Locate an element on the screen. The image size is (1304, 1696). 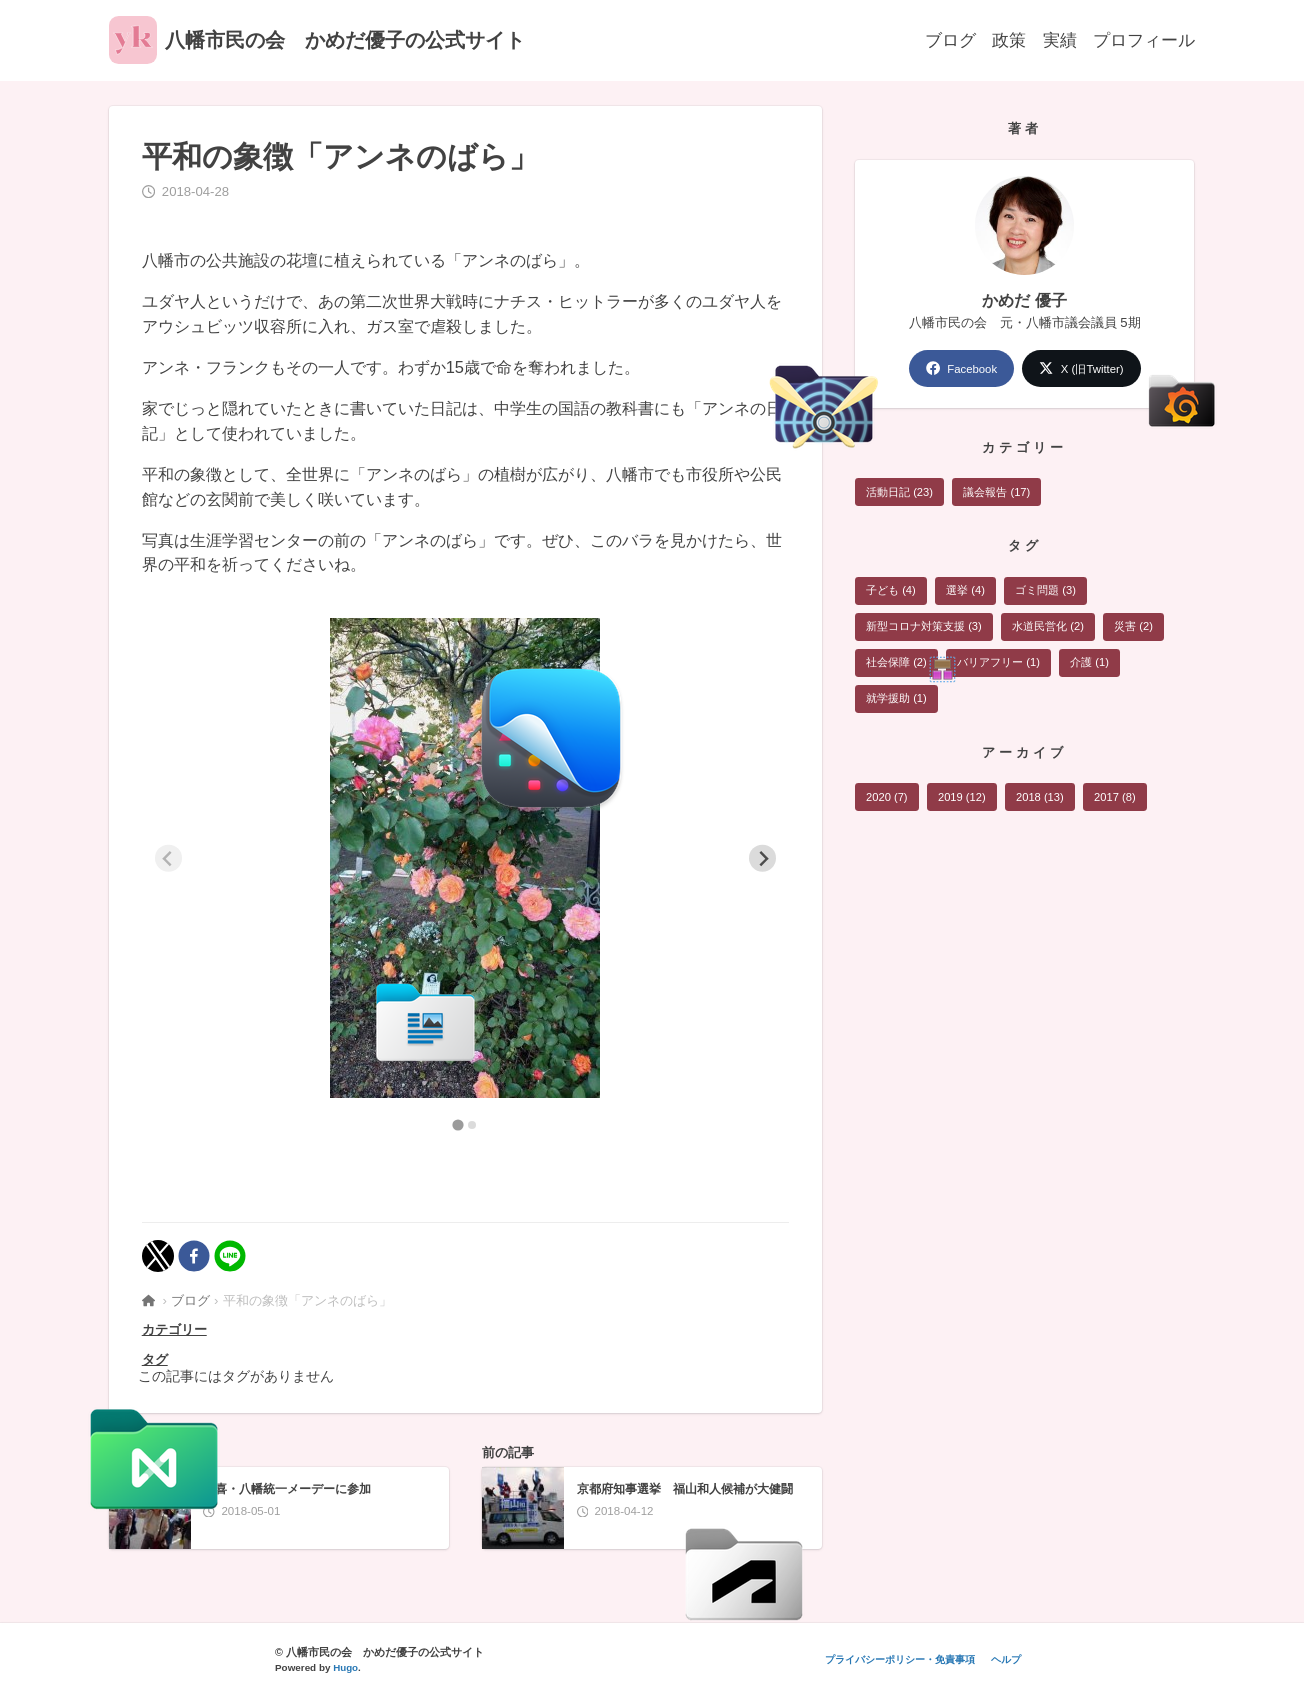
open folder containing pokémon beast ball assets is located at coordinates (823, 406).